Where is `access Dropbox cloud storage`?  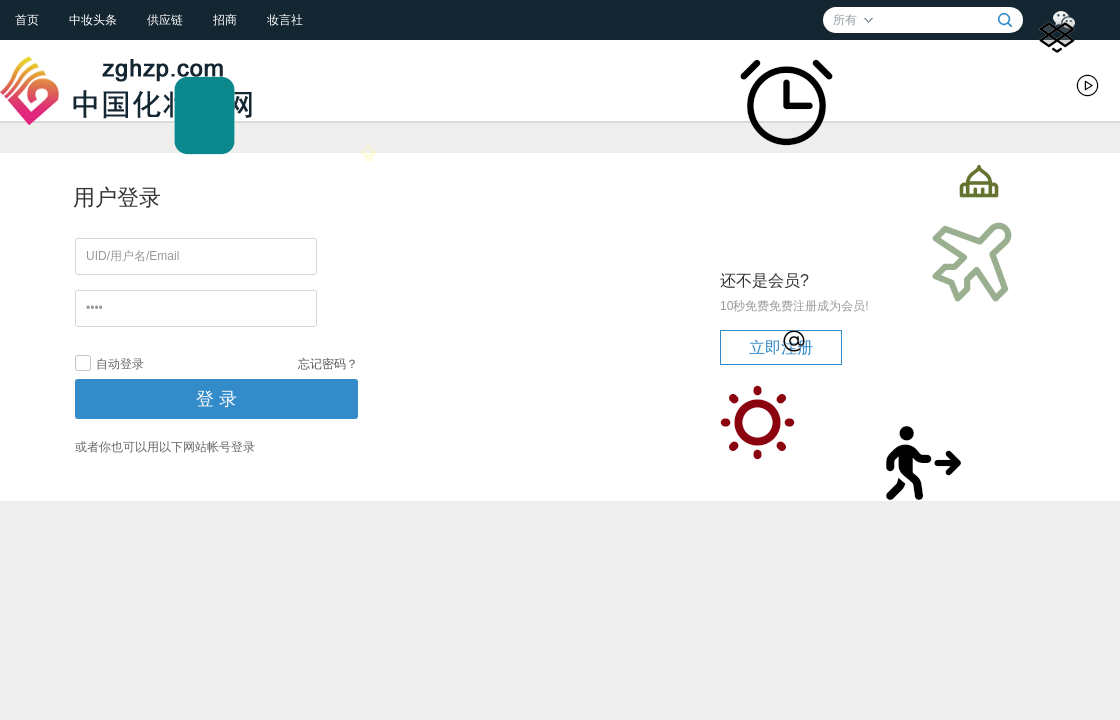
access Dropbox cloud storage is located at coordinates (1057, 36).